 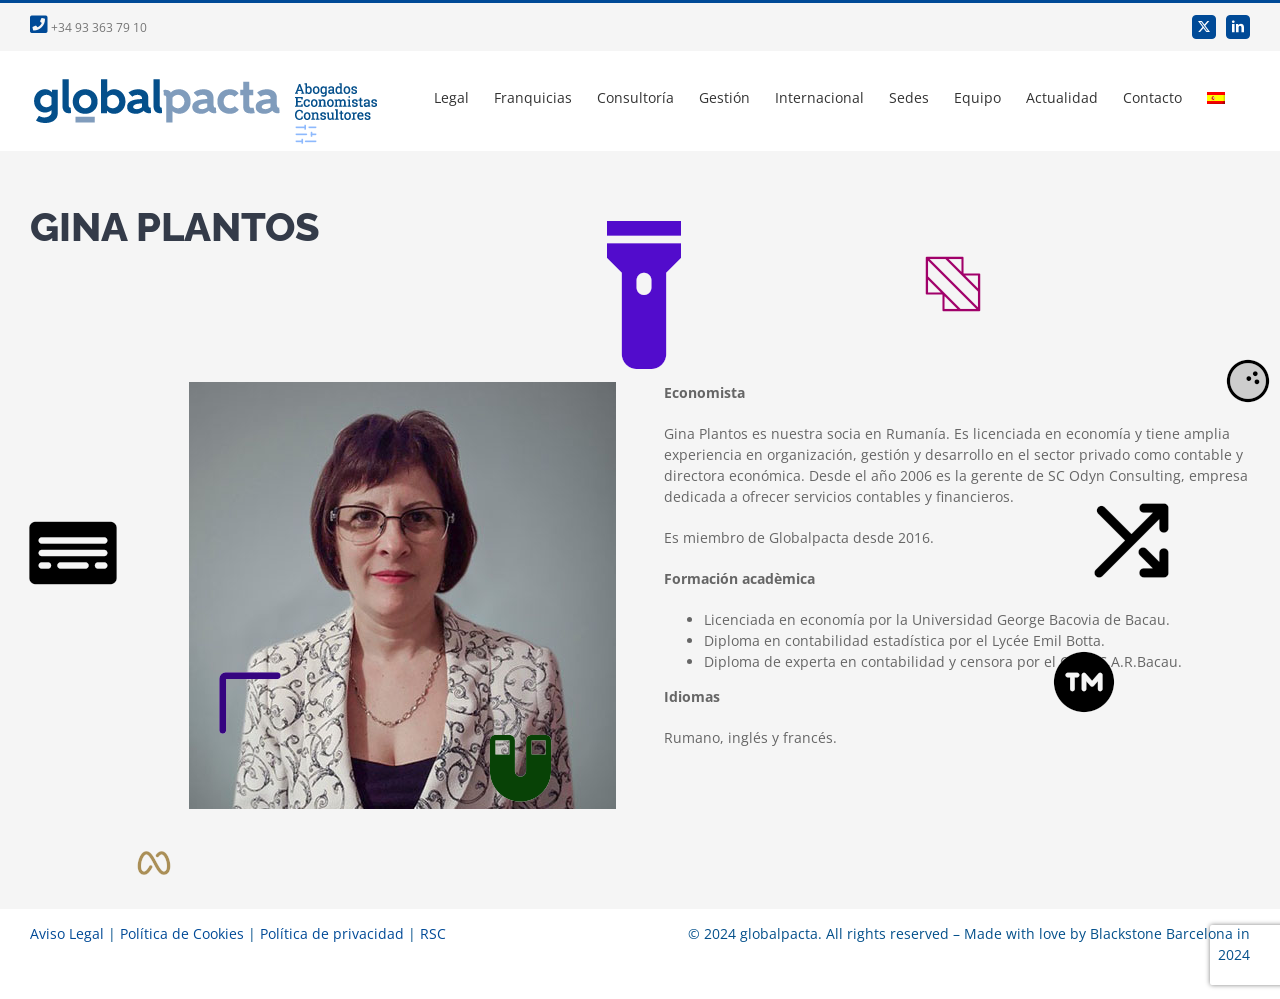 What do you see at coordinates (520, 765) in the screenshot?
I see `activate magnetic snap or alignment tool` at bounding box center [520, 765].